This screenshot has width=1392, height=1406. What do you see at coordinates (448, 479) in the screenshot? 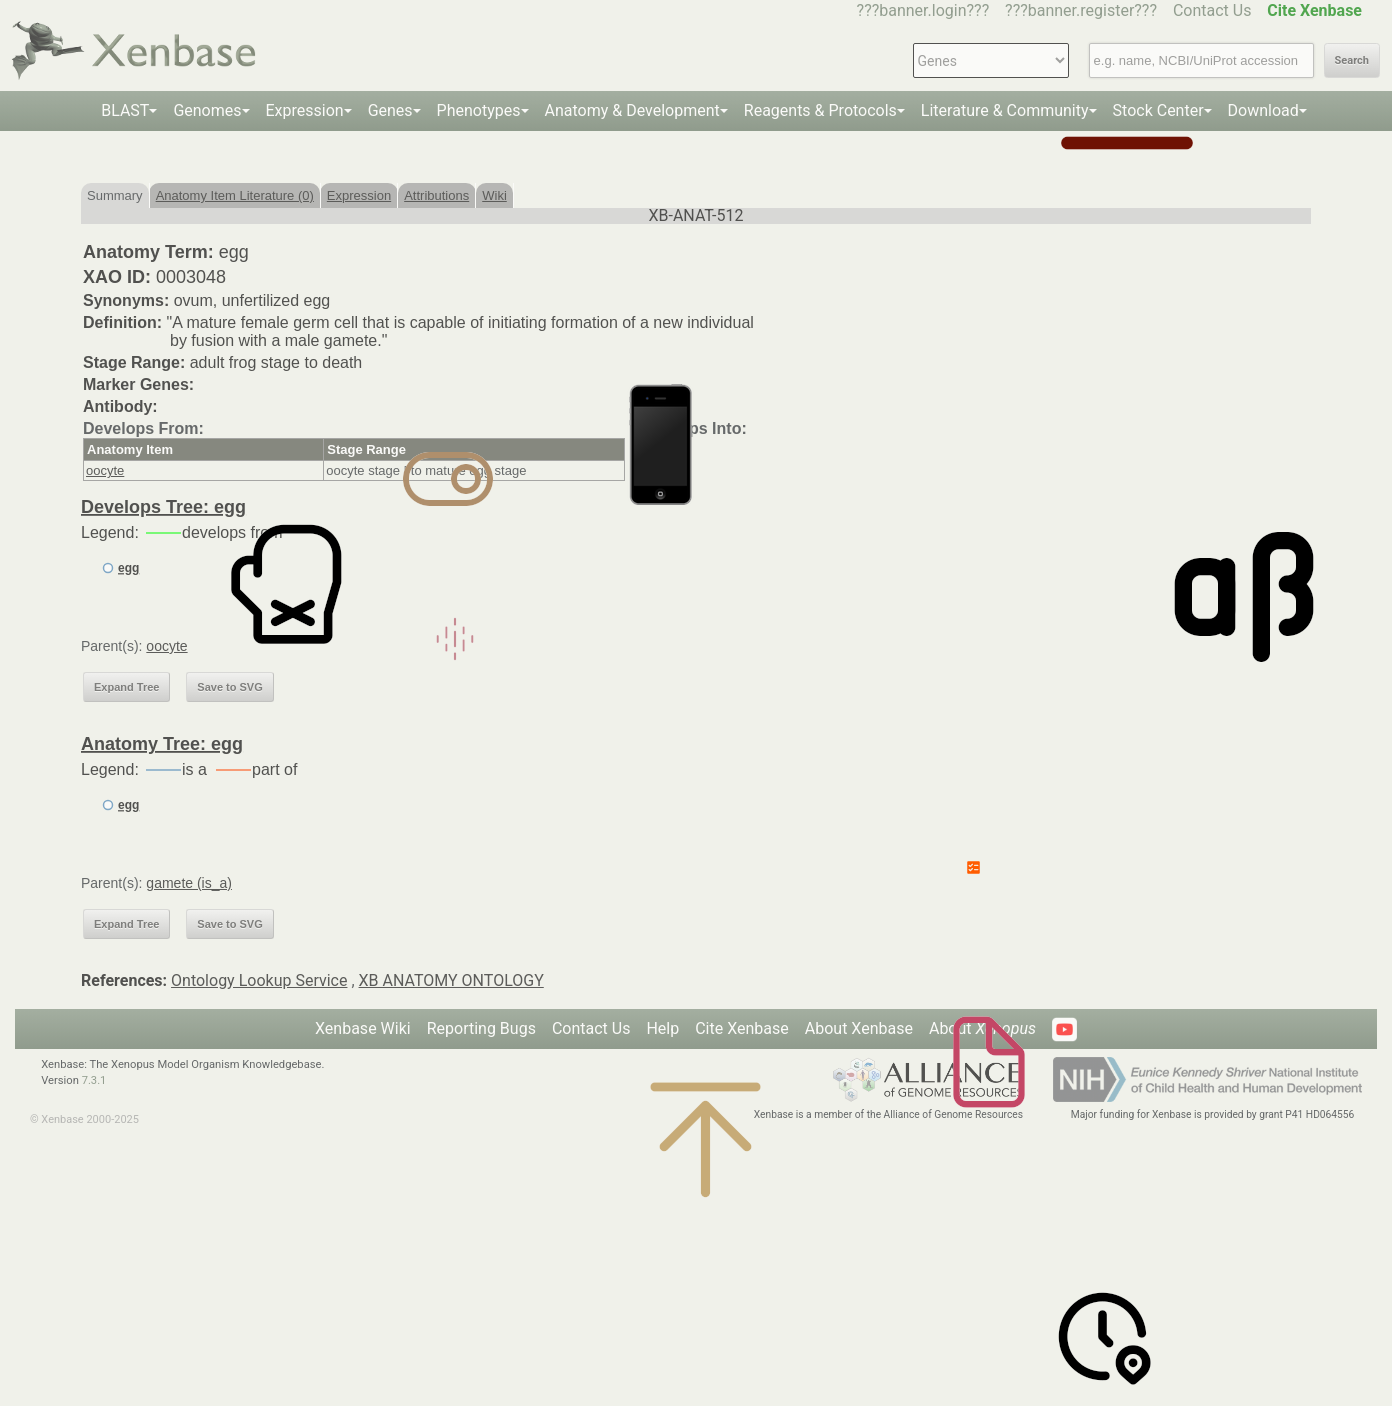
I see `toggle switch in the on position` at bounding box center [448, 479].